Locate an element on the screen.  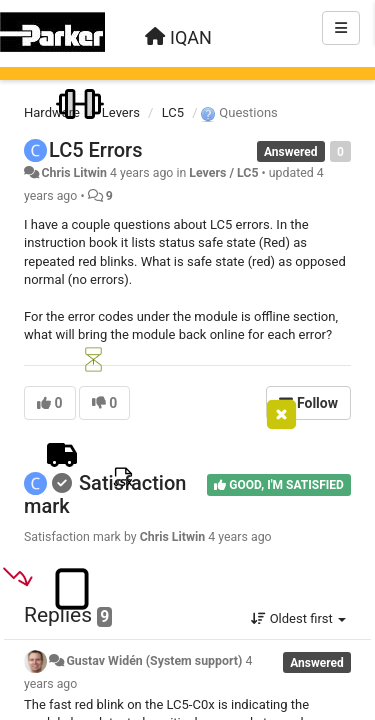
indicates a process is in progress is located at coordinates (93, 359).